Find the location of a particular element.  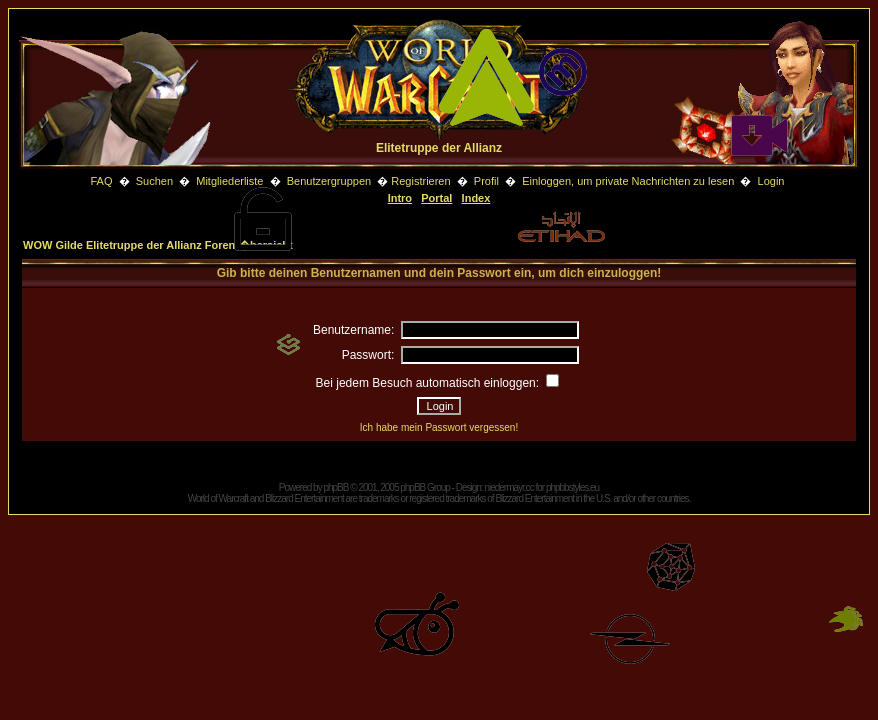

opel brand logo is located at coordinates (630, 639).